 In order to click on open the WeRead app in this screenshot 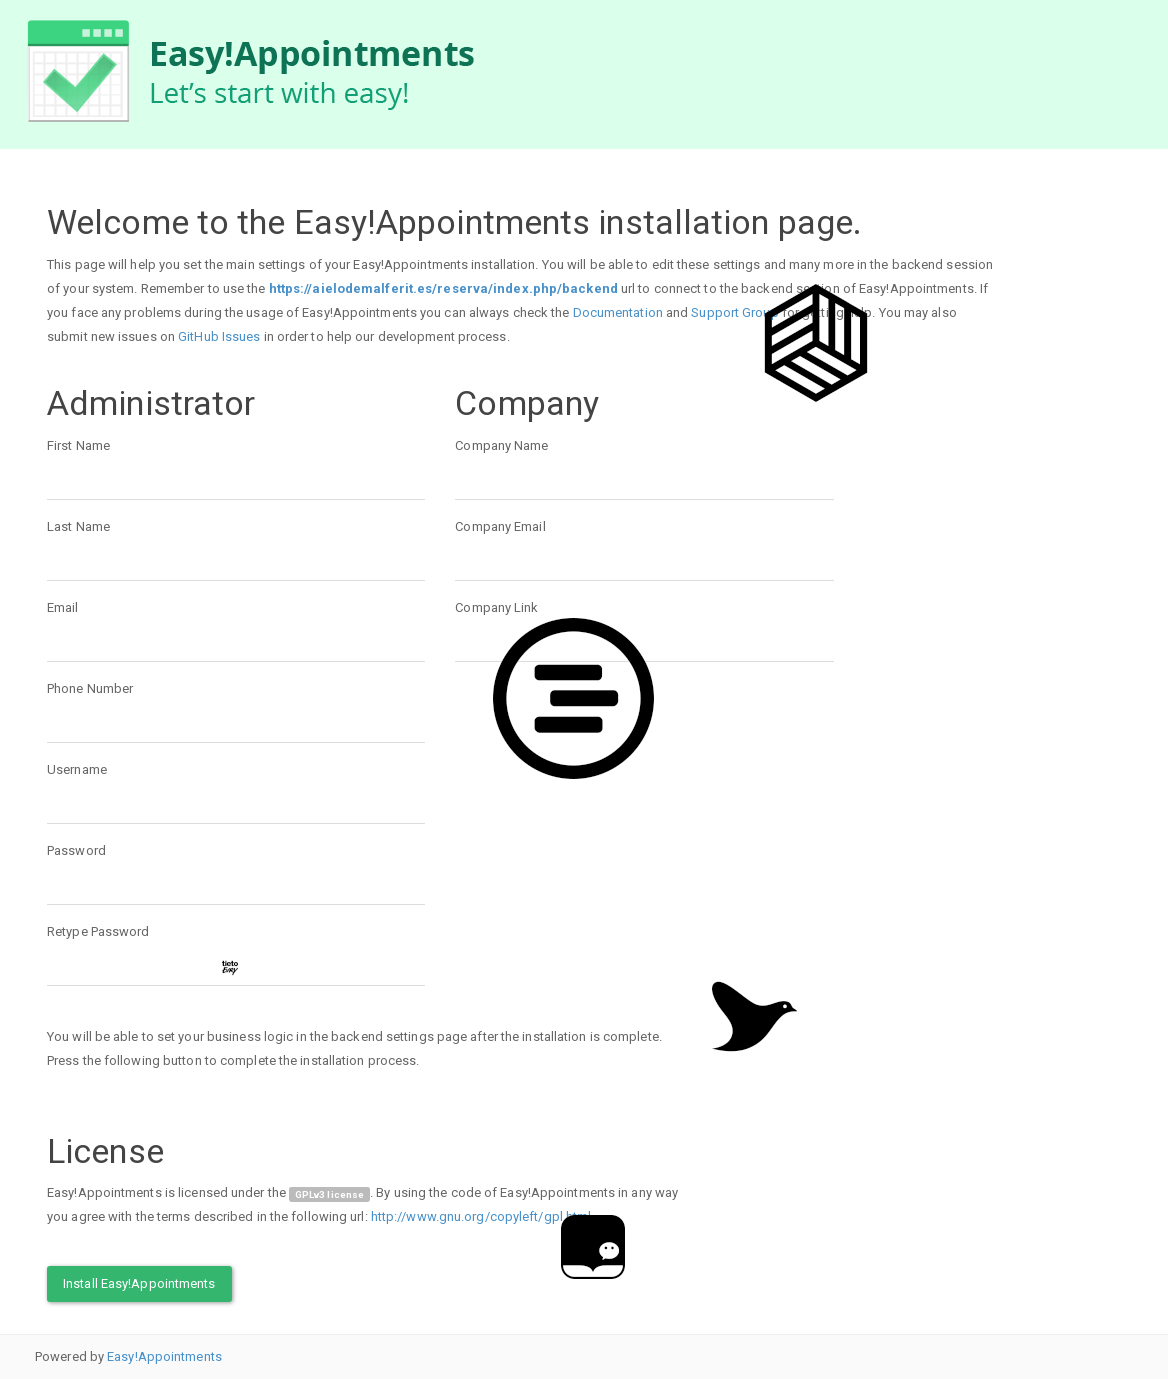, I will do `click(593, 1247)`.